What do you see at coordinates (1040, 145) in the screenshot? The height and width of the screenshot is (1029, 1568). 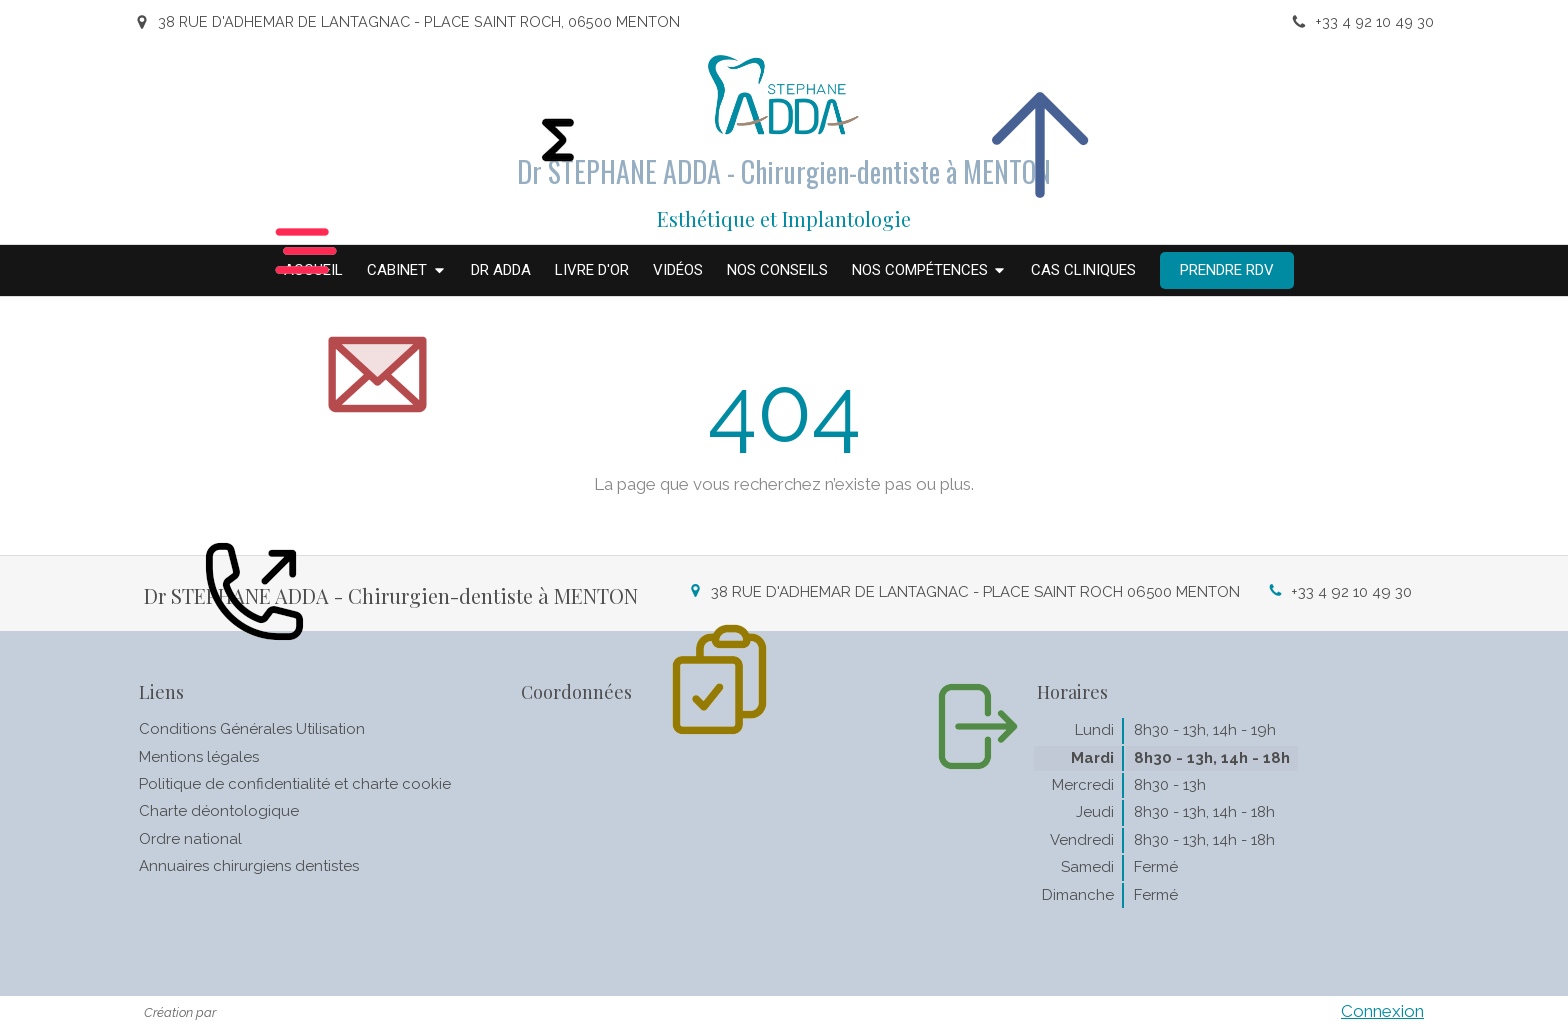 I see `move item up in a list` at bounding box center [1040, 145].